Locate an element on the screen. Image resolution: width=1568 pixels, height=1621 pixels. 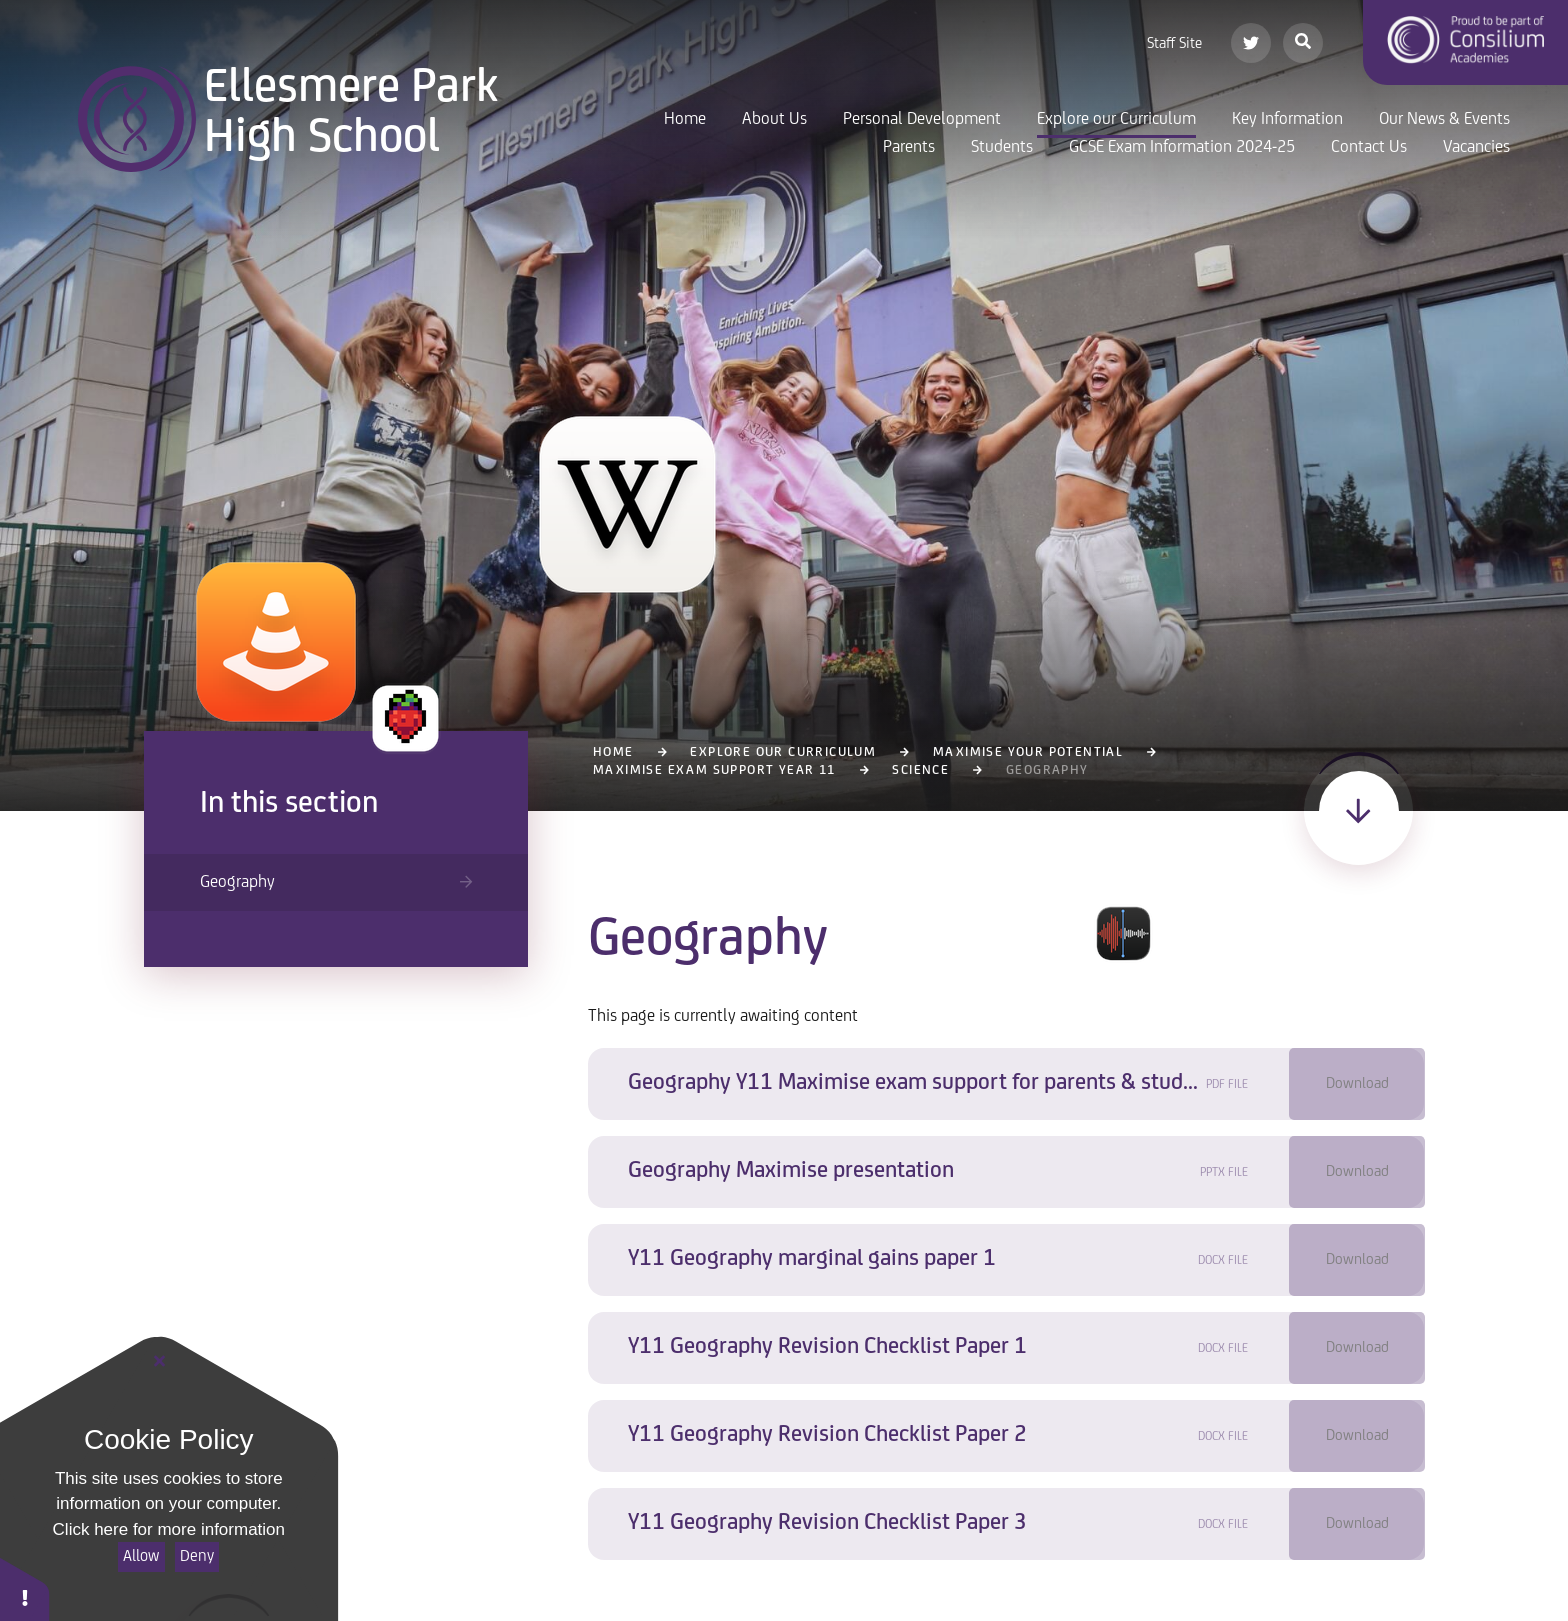
open the sound recorder app is located at coordinates (1123, 933).